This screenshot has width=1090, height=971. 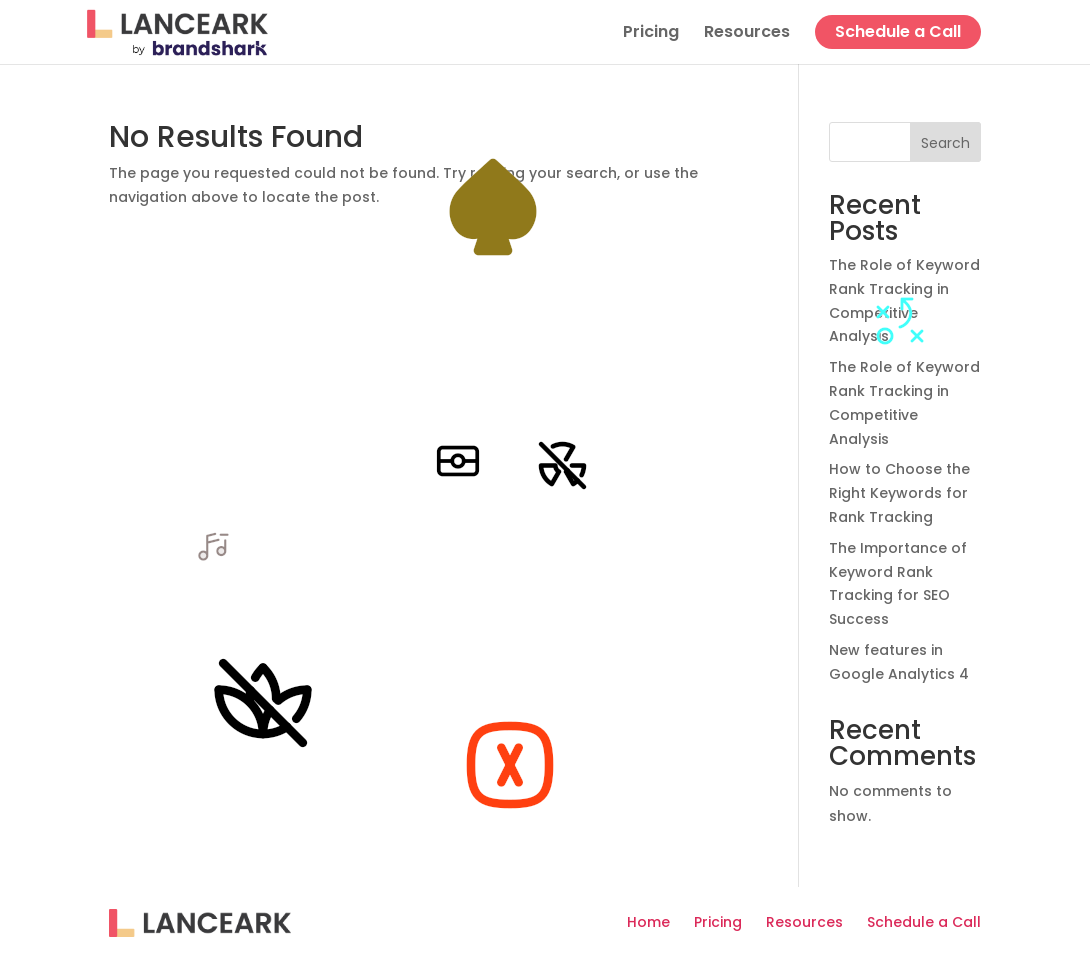 I want to click on spade suit symbol for card games, so click(x=493, y=207).